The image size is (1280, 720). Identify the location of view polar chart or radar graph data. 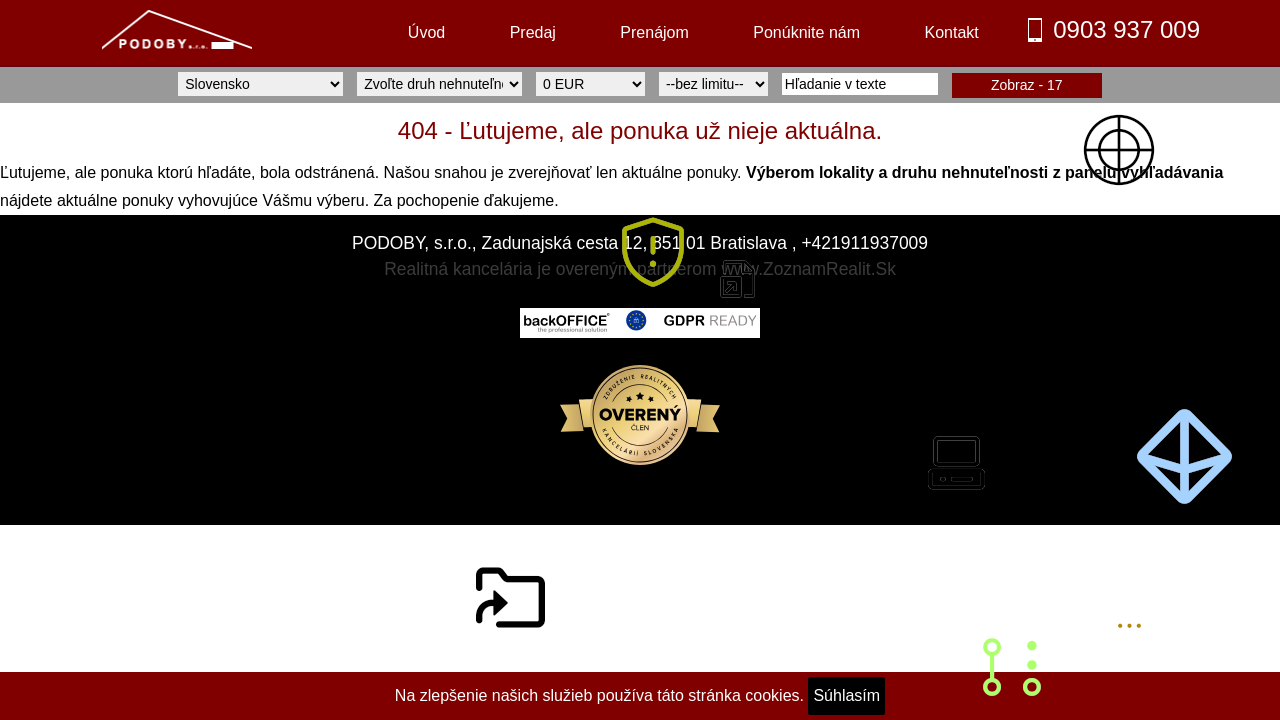
(1119, 150).